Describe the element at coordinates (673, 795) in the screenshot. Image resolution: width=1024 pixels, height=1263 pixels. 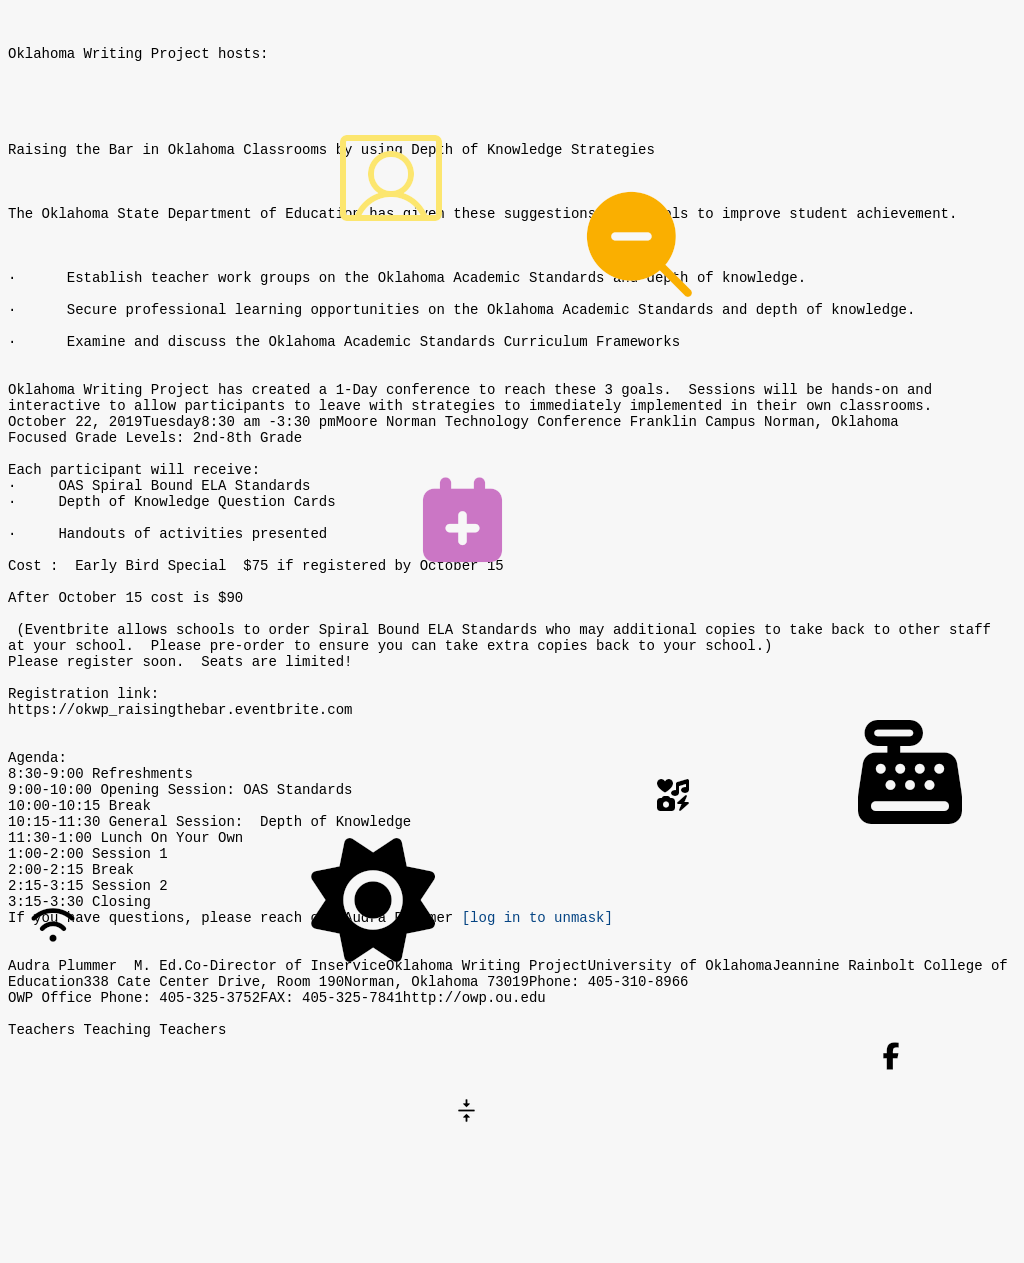
I see `access media and creative tools` at that location.